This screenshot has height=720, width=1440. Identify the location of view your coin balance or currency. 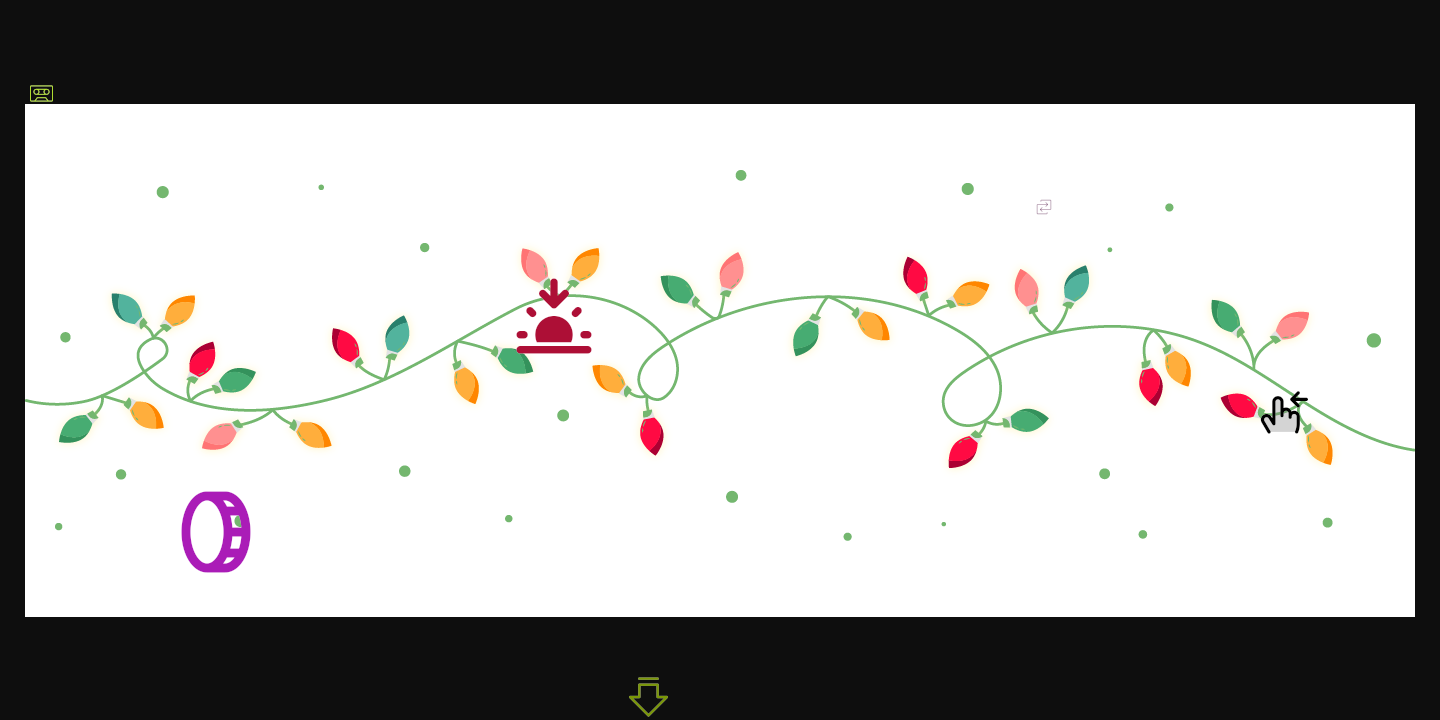
(216, 532).